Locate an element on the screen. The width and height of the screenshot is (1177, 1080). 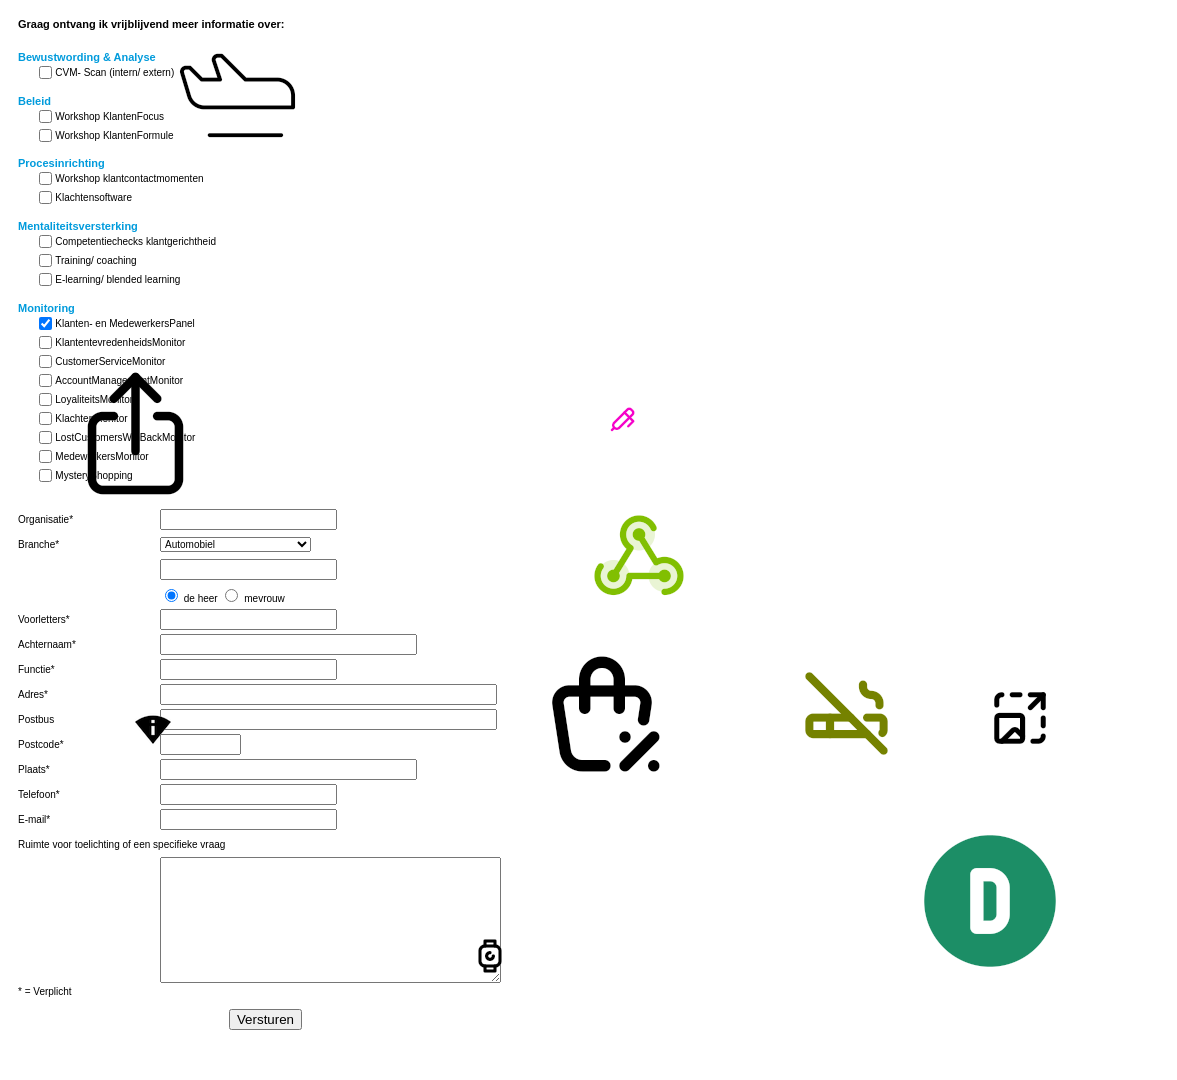
view discounted items in your shopping bag is located at coordinates (602, 714).